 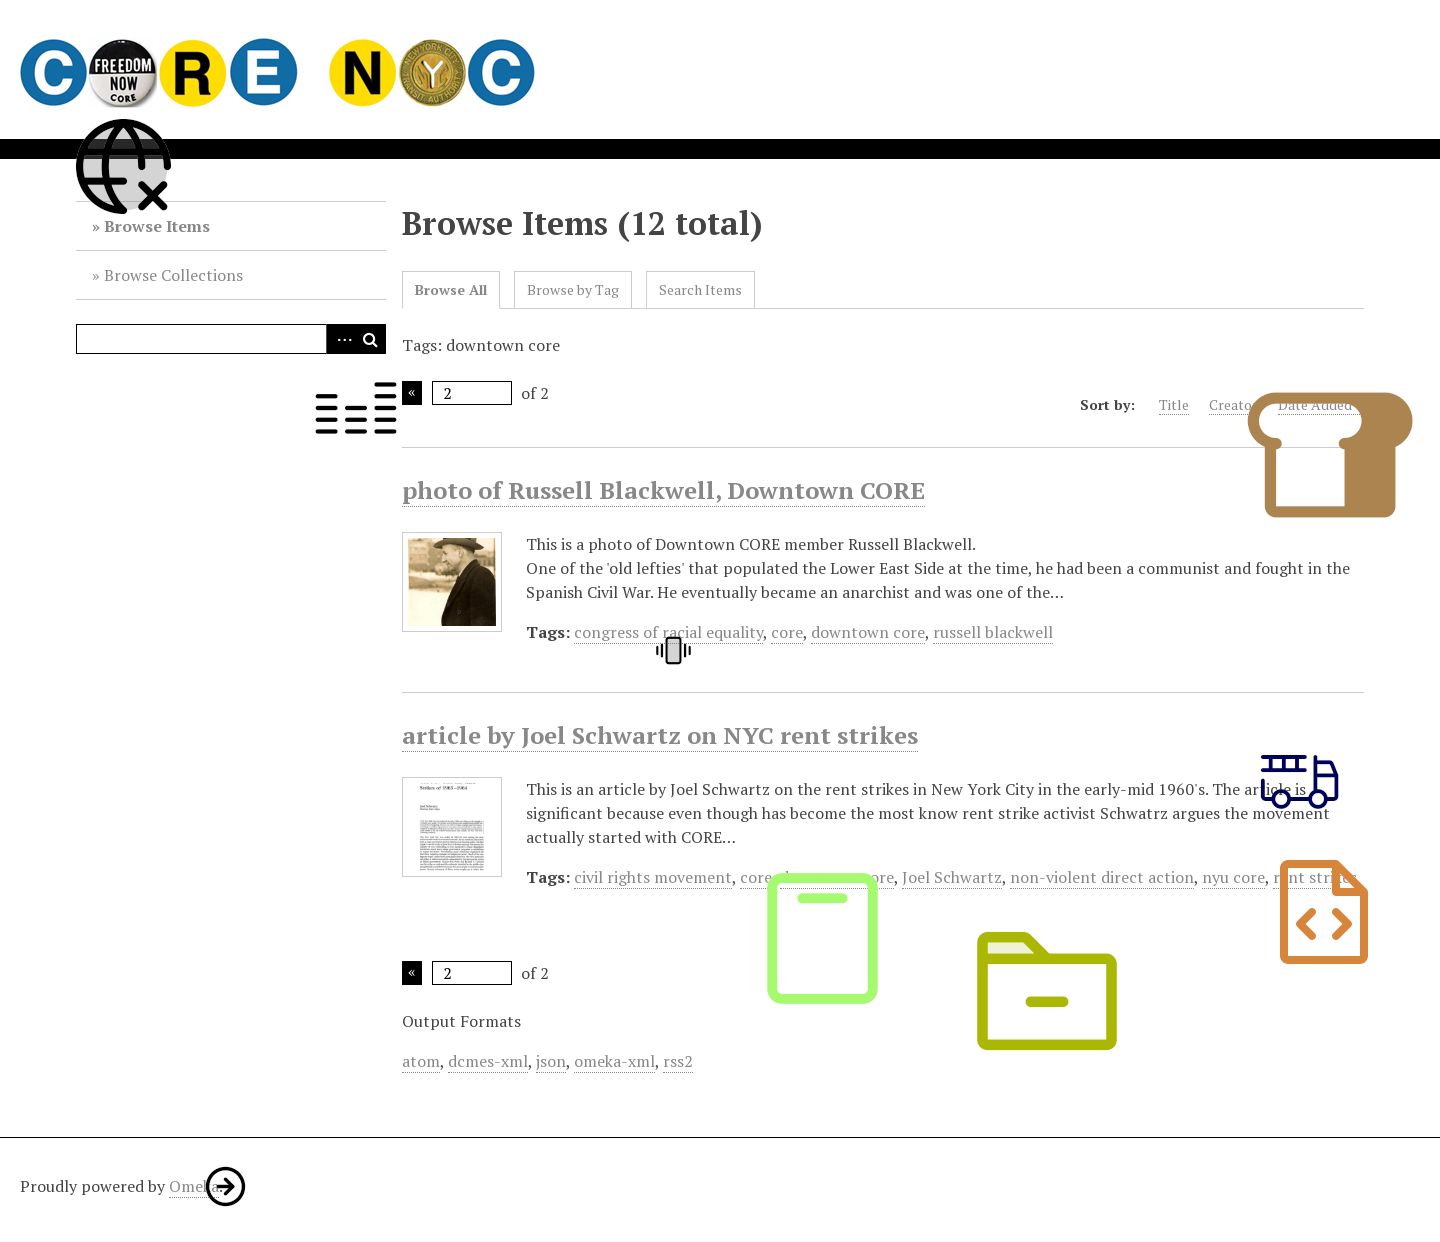 I want to click on view source code file, so click(x=1324, y=912).